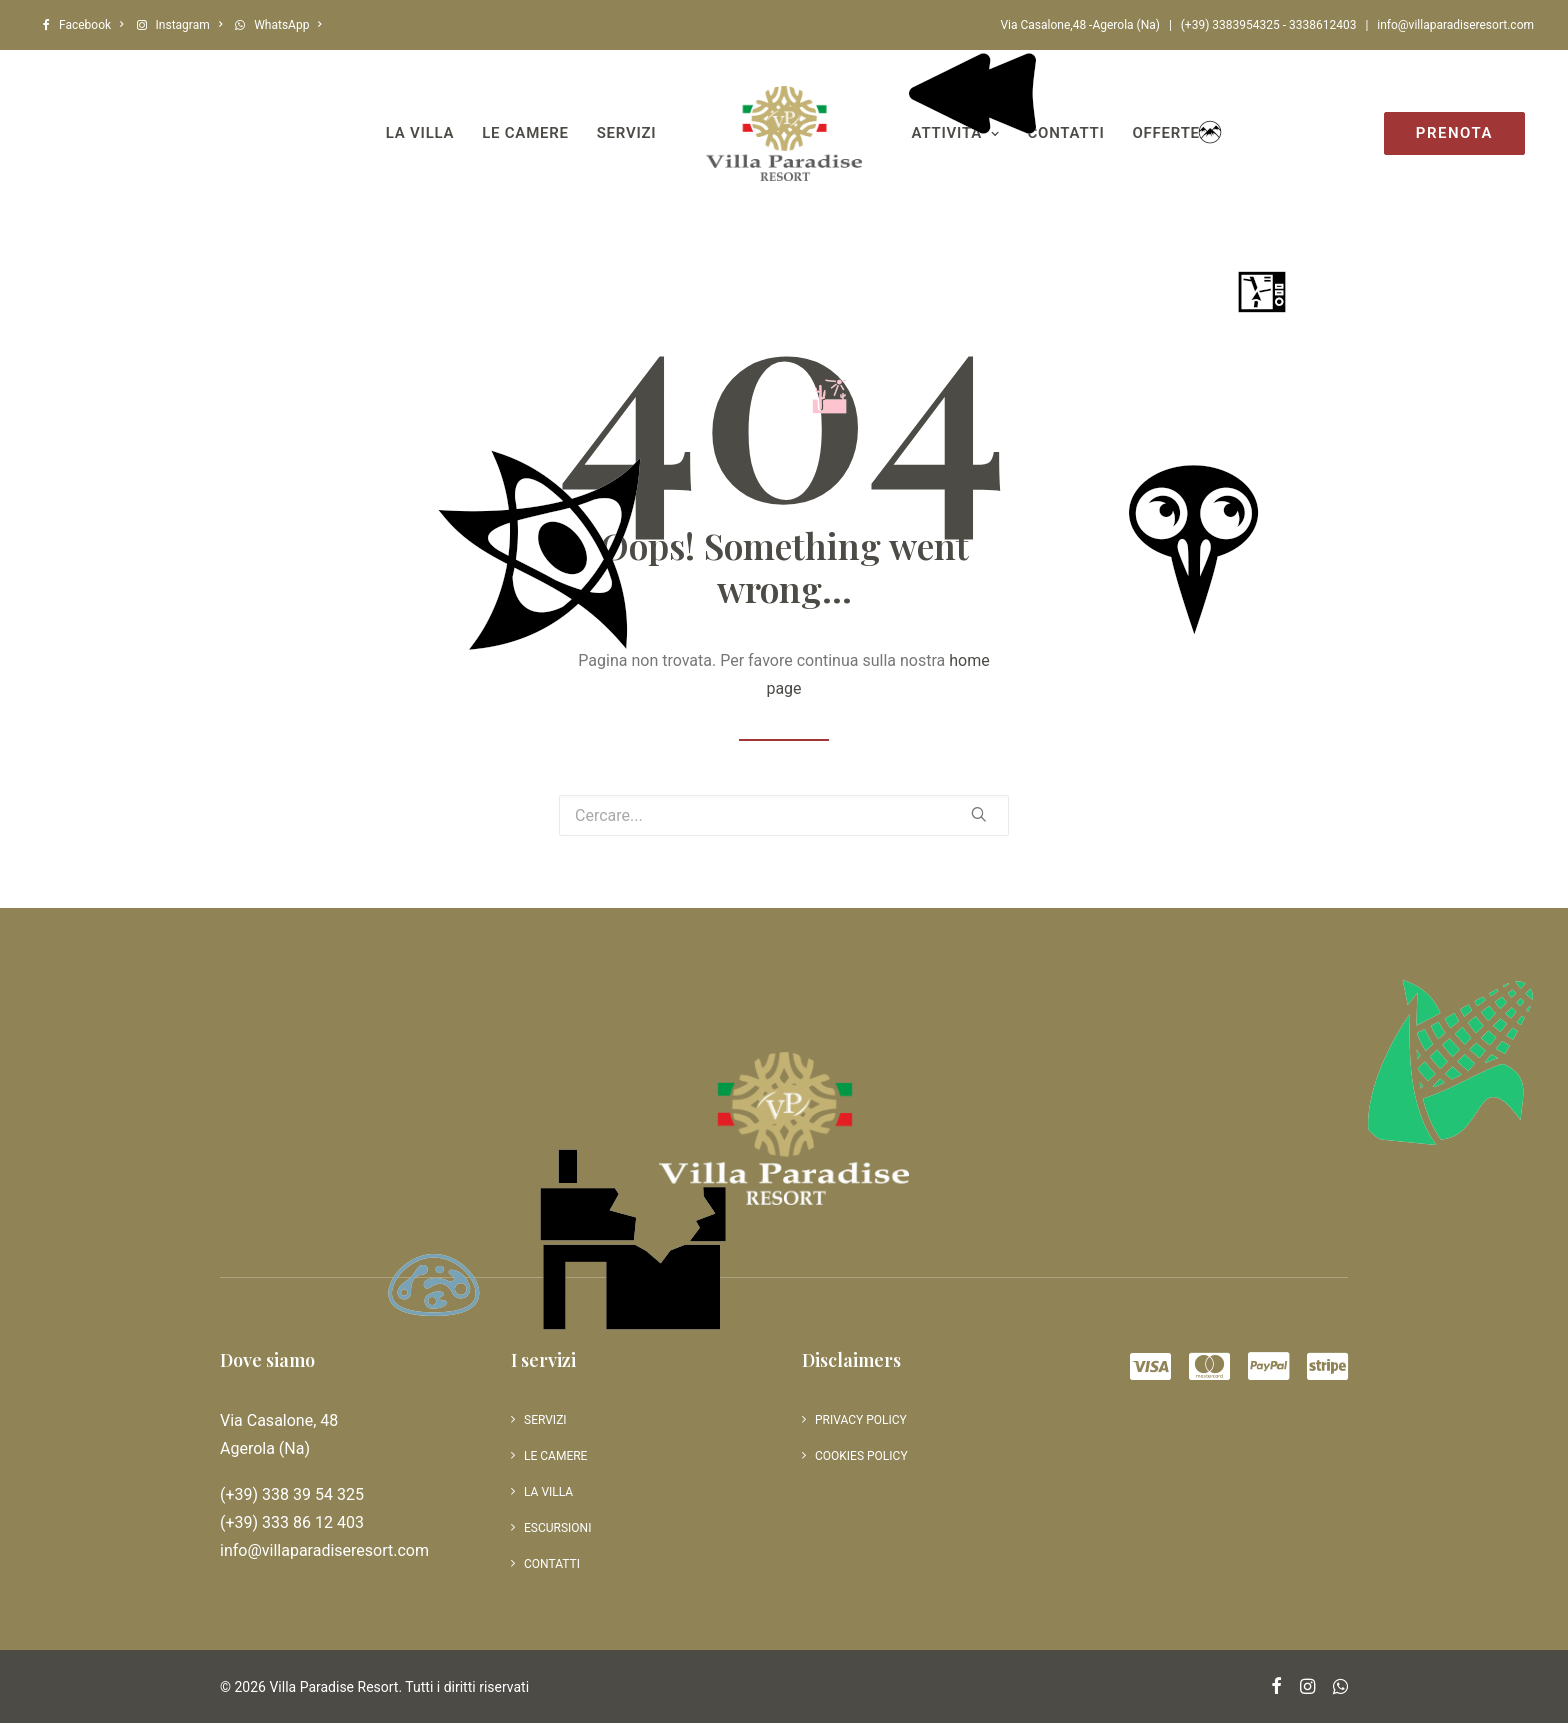 The image size is (1568, 1723). What do you see at coordinates (1195, 549) in the screenshot?
I see `select a bird mask avatar or character` at bounding box center [1195, 549].